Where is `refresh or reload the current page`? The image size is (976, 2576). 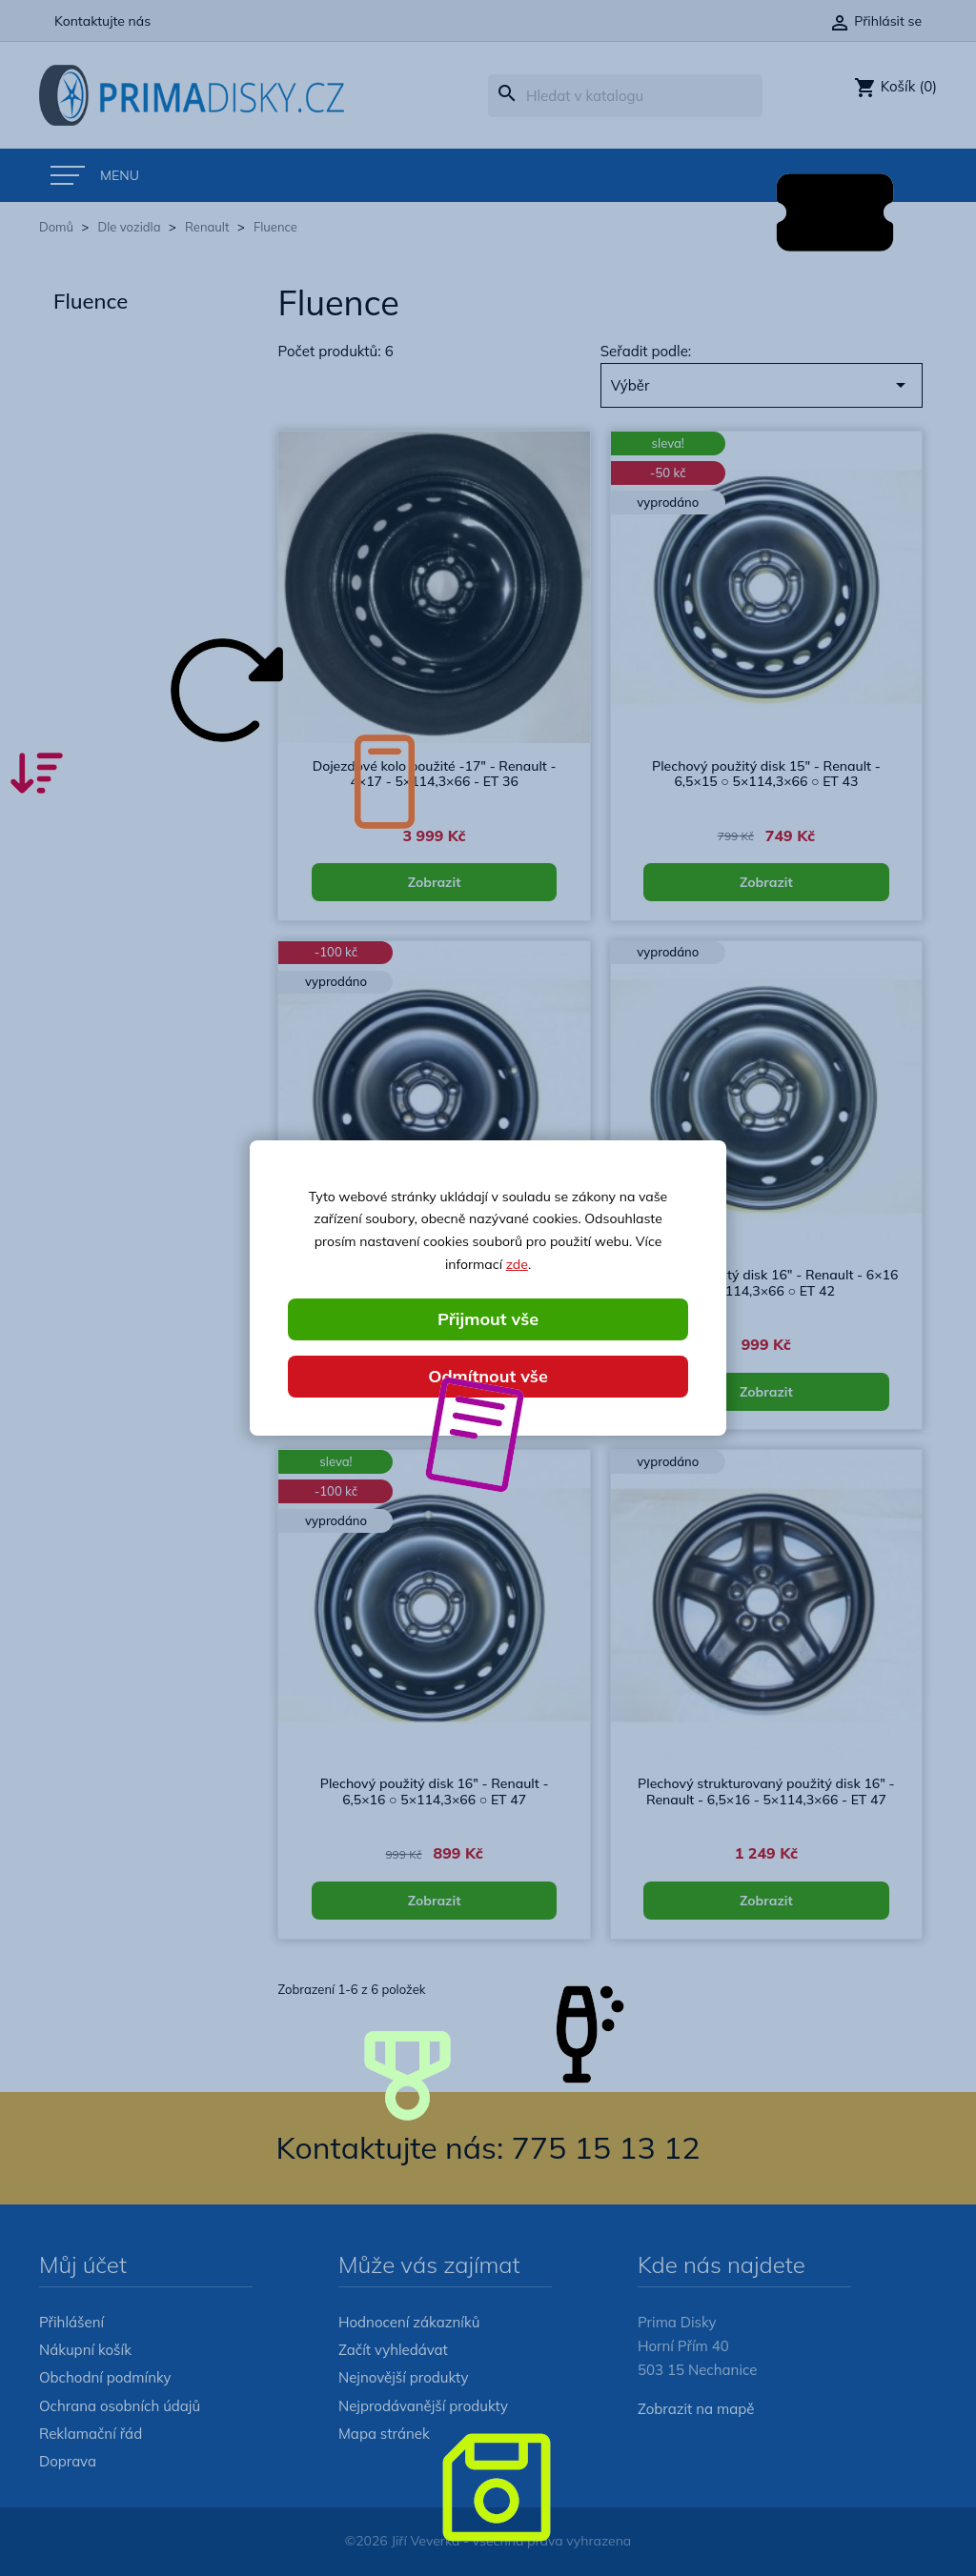
refresh or reload the current page is located at coordinates (222, 690).